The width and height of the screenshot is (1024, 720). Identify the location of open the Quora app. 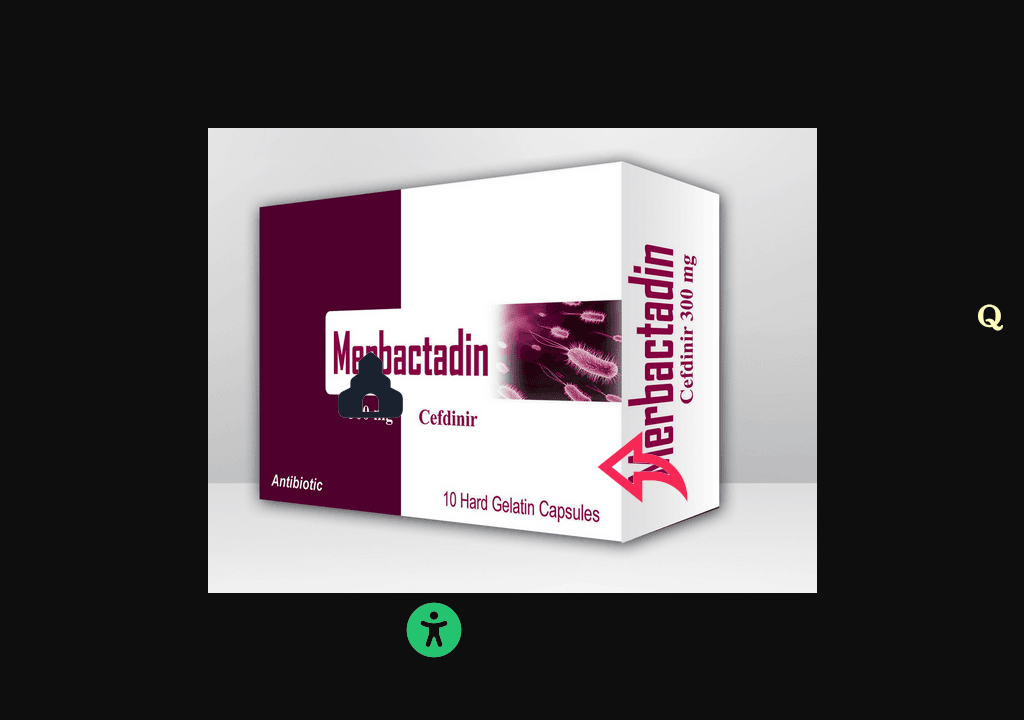
(990, 317).